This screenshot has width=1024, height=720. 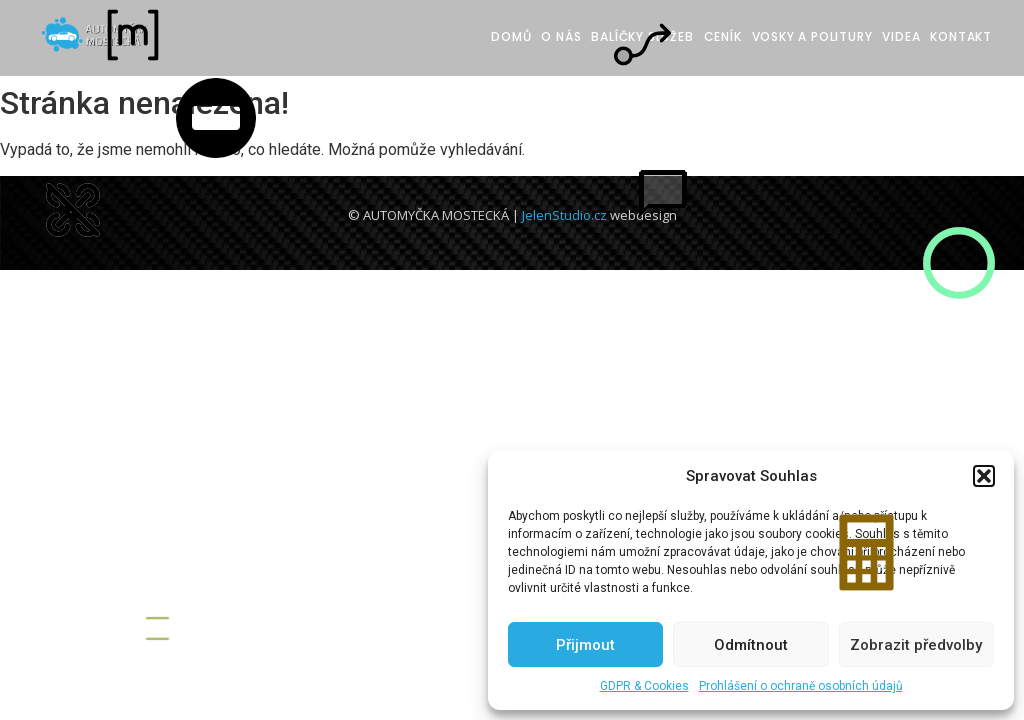 What do you see at coordinates (663, 194) in the screenshot?
I see `open chat or messaging` at bounding box center [663, 194].